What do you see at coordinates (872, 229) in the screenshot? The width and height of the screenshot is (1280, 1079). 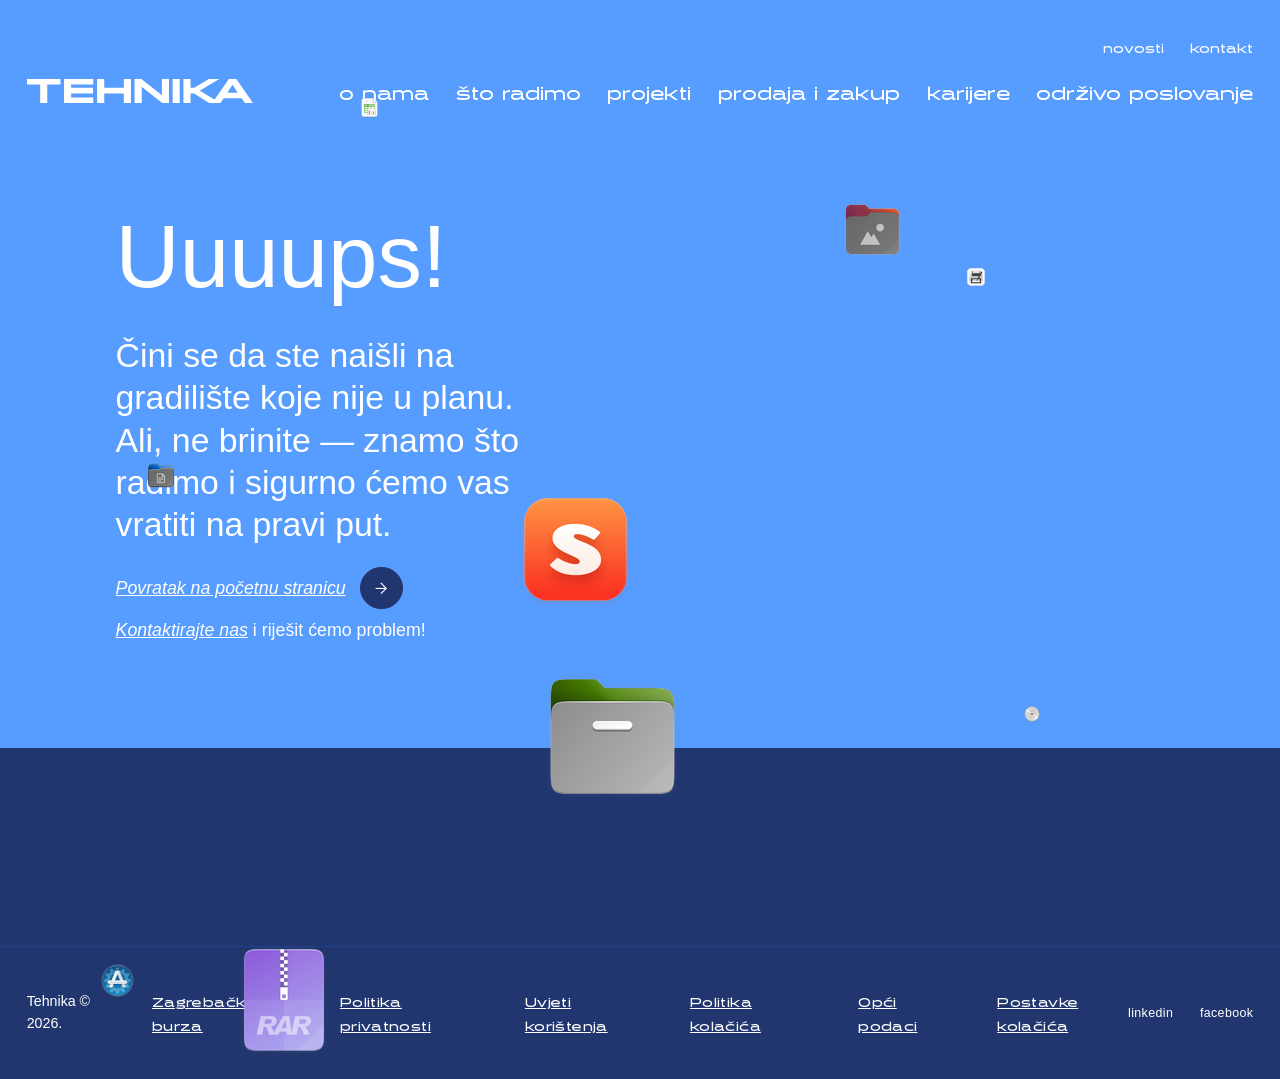 I see `open your pictures folder` at bounding box center [872, 229].